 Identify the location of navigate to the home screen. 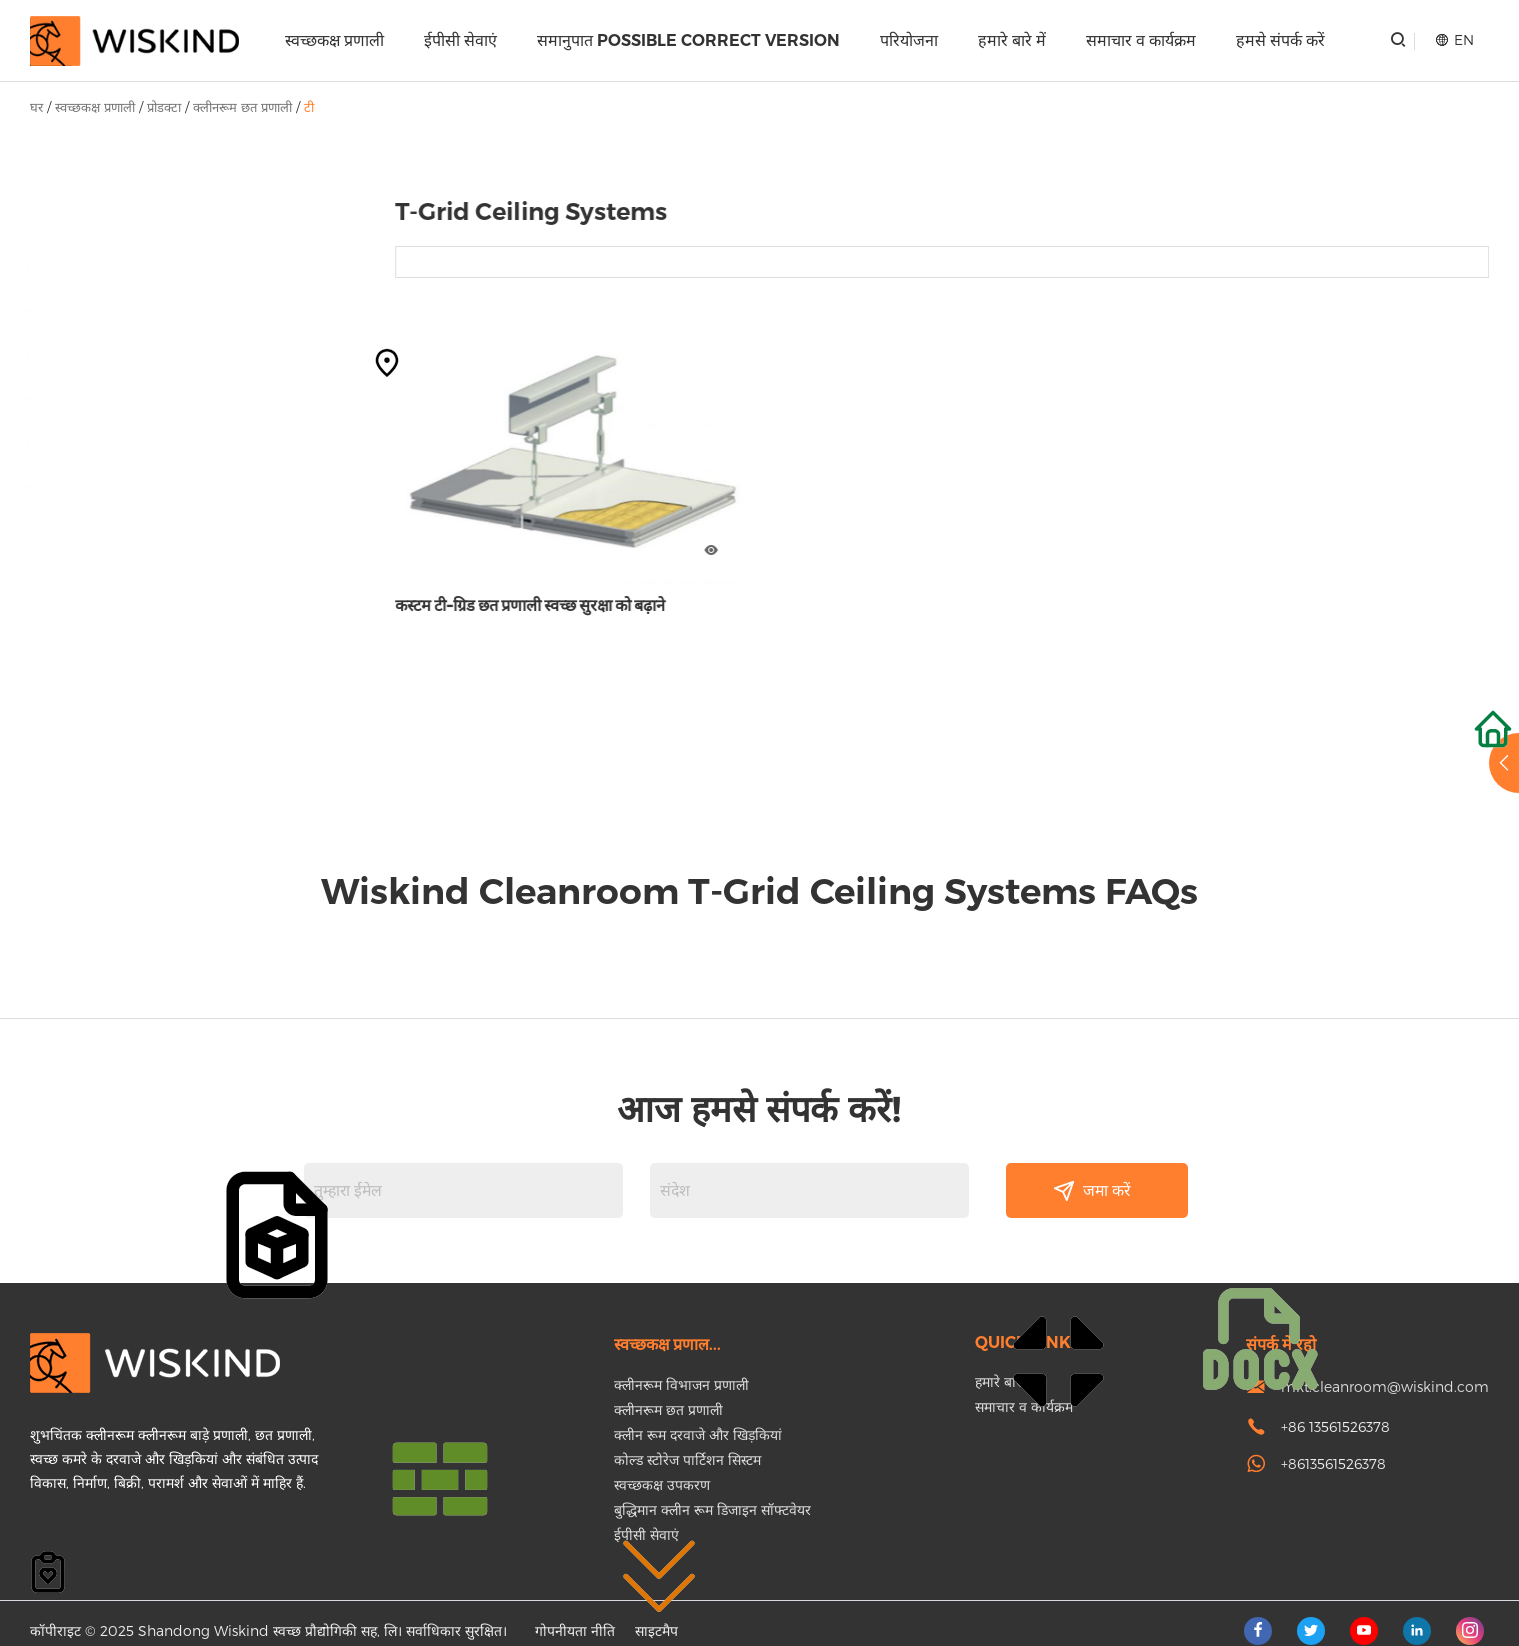
(1493, 729).